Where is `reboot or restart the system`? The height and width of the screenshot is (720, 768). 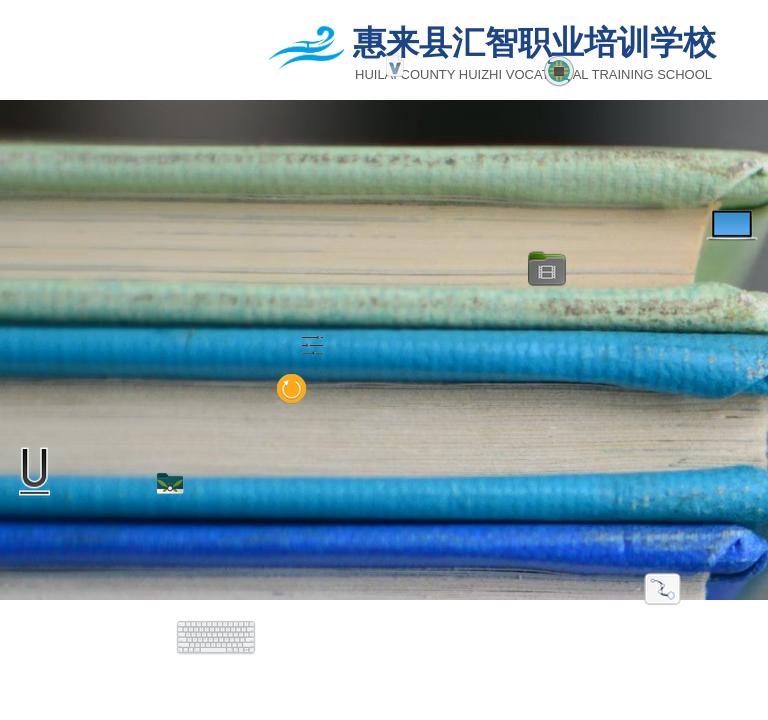 reboot or restart the system is located at coordinates (292, 389).